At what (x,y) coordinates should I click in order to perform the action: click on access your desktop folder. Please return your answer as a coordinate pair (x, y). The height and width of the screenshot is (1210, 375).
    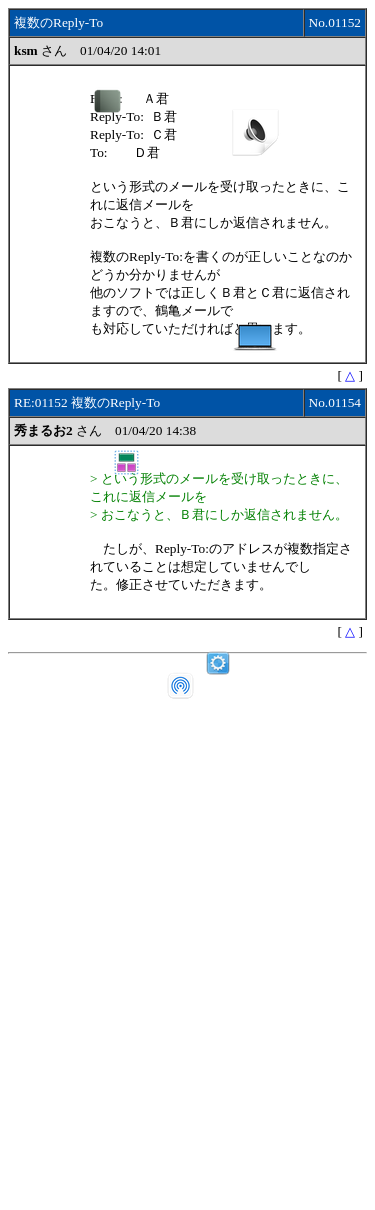
    Looking at the image, I should click on (107, 100).